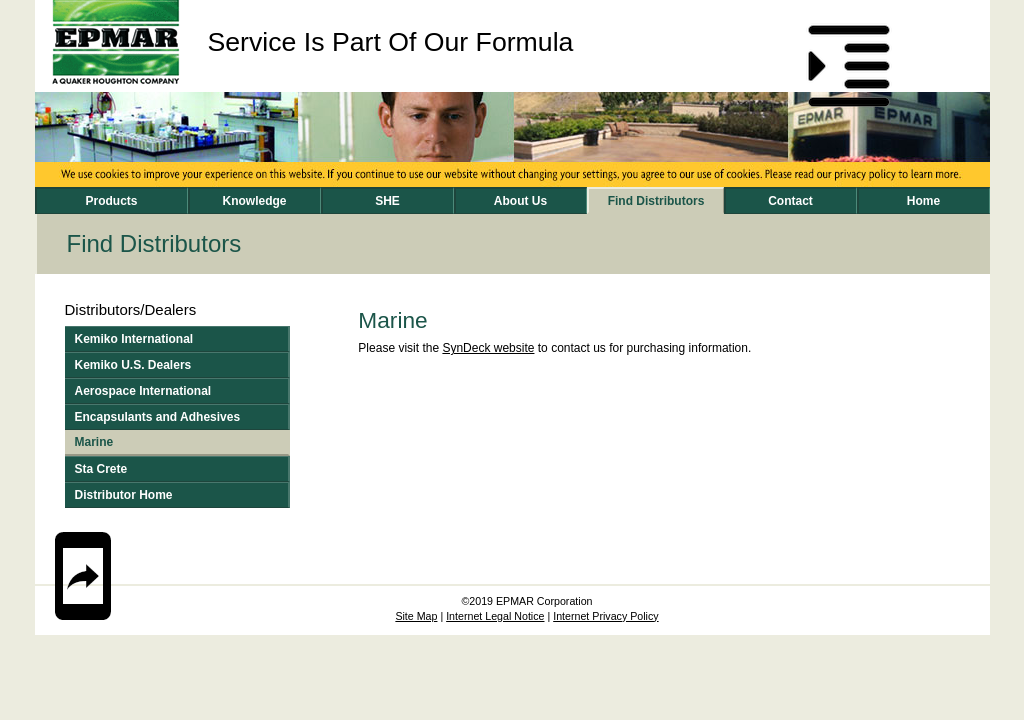  I want to click on share your mobile screen with others, so click(83, 576).